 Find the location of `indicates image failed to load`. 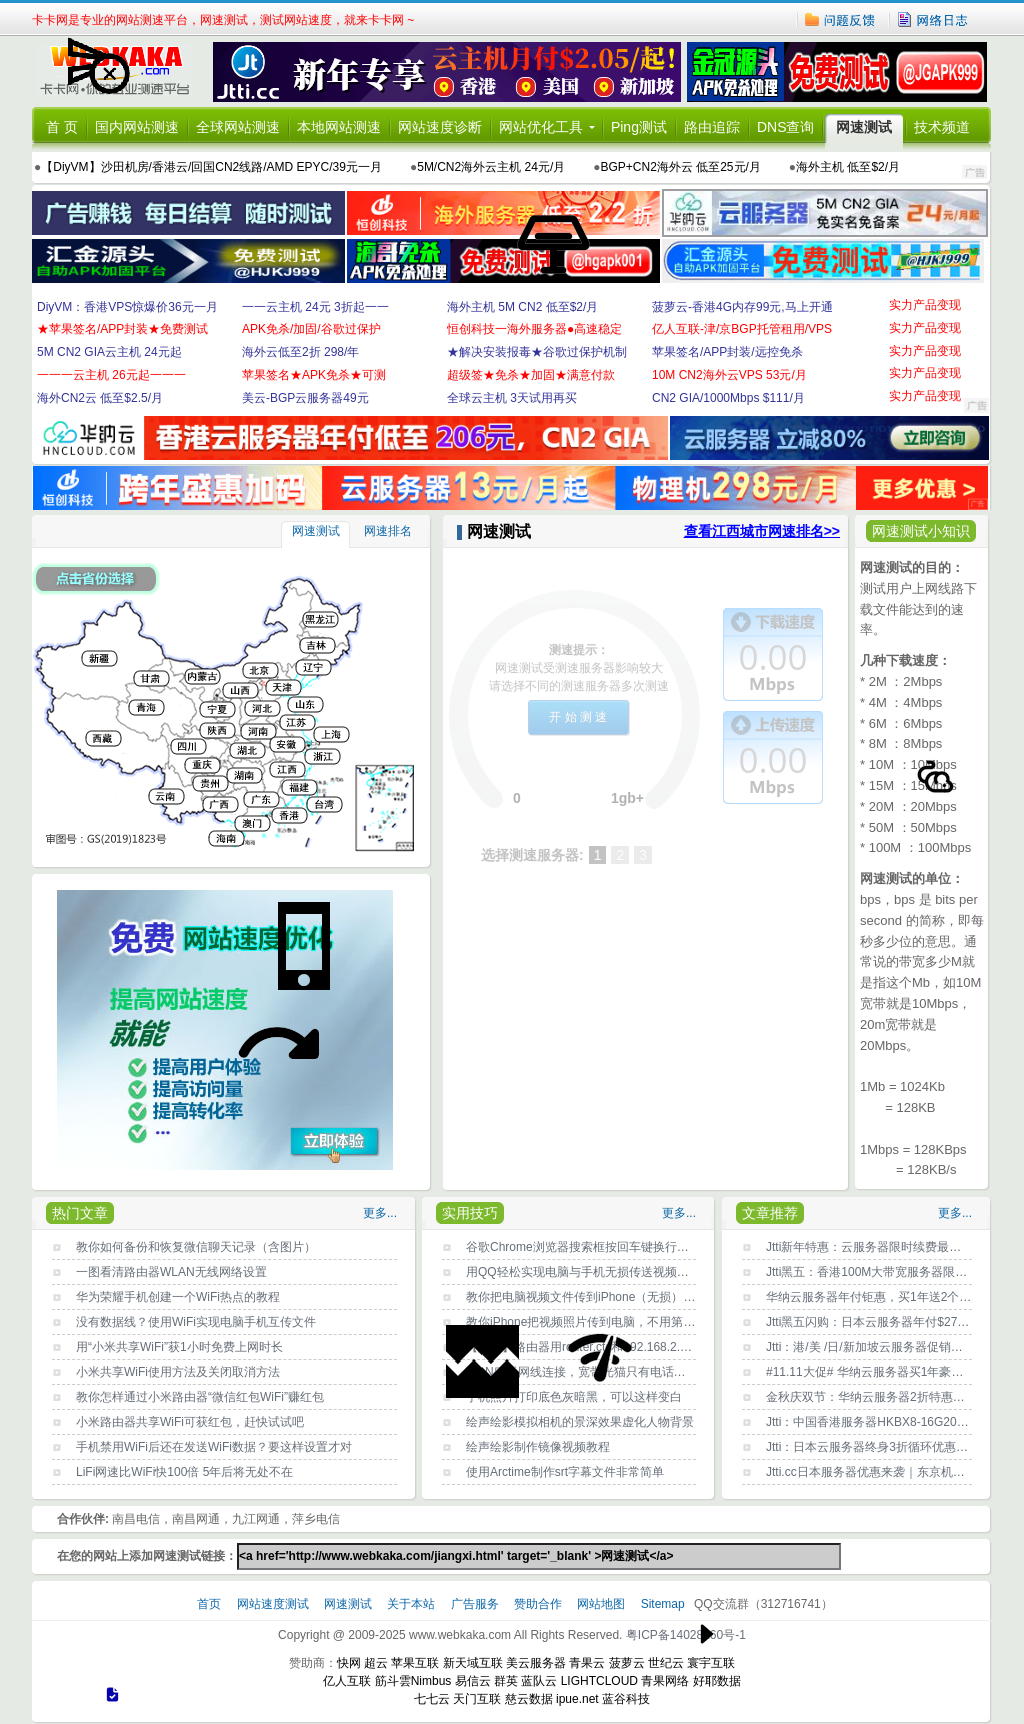

indicates image failed to load is located at coordinates (482, 1361).